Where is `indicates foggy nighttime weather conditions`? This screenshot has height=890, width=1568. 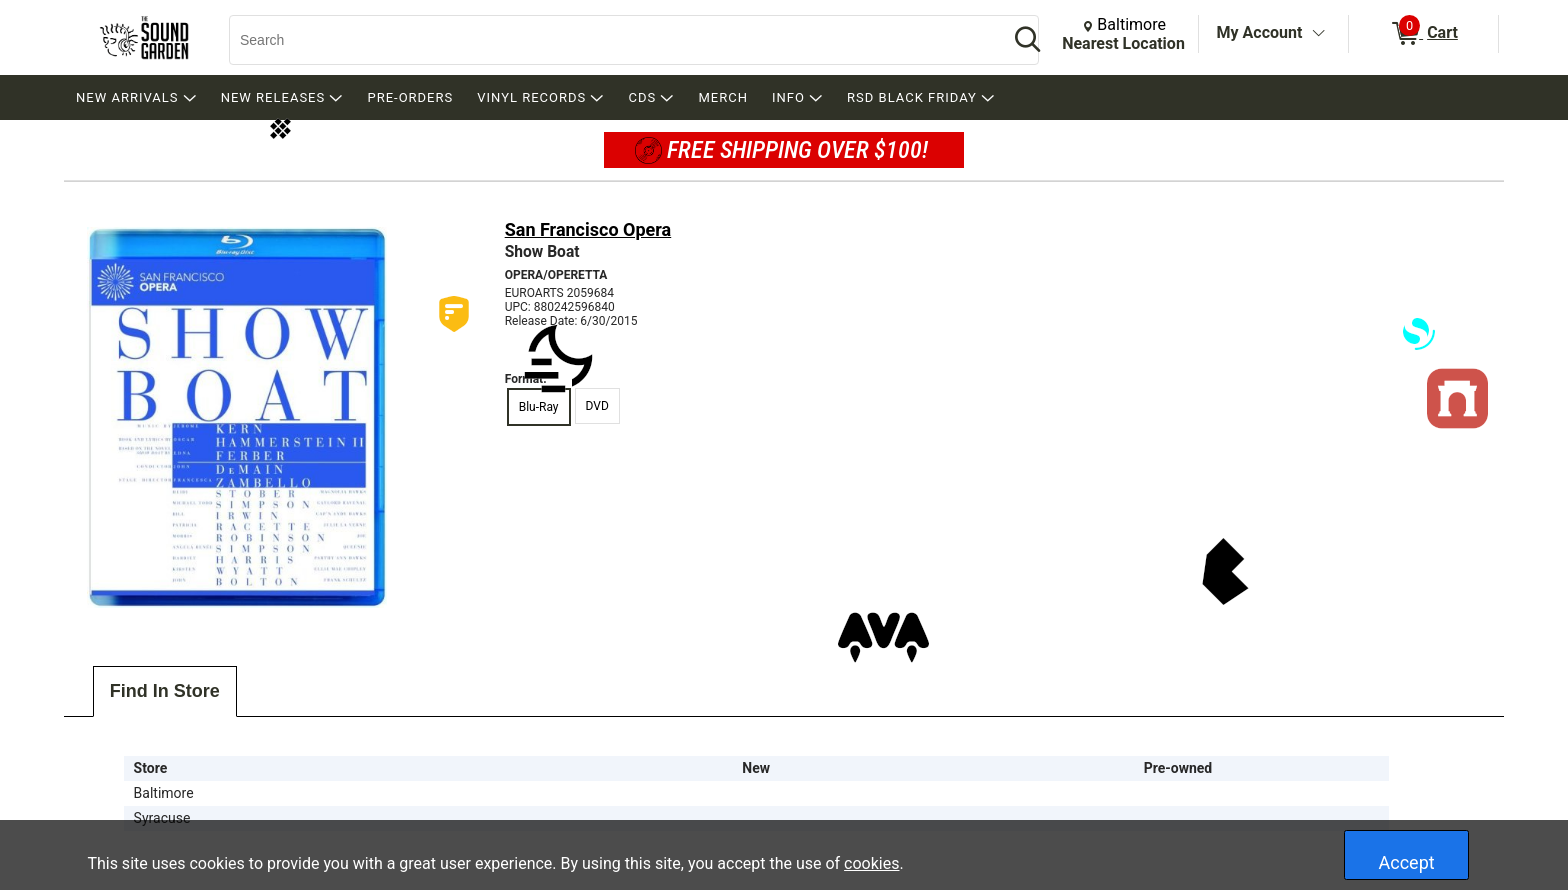
indicates foggy nighttime weather conditions is located at coordinates (558, 358).